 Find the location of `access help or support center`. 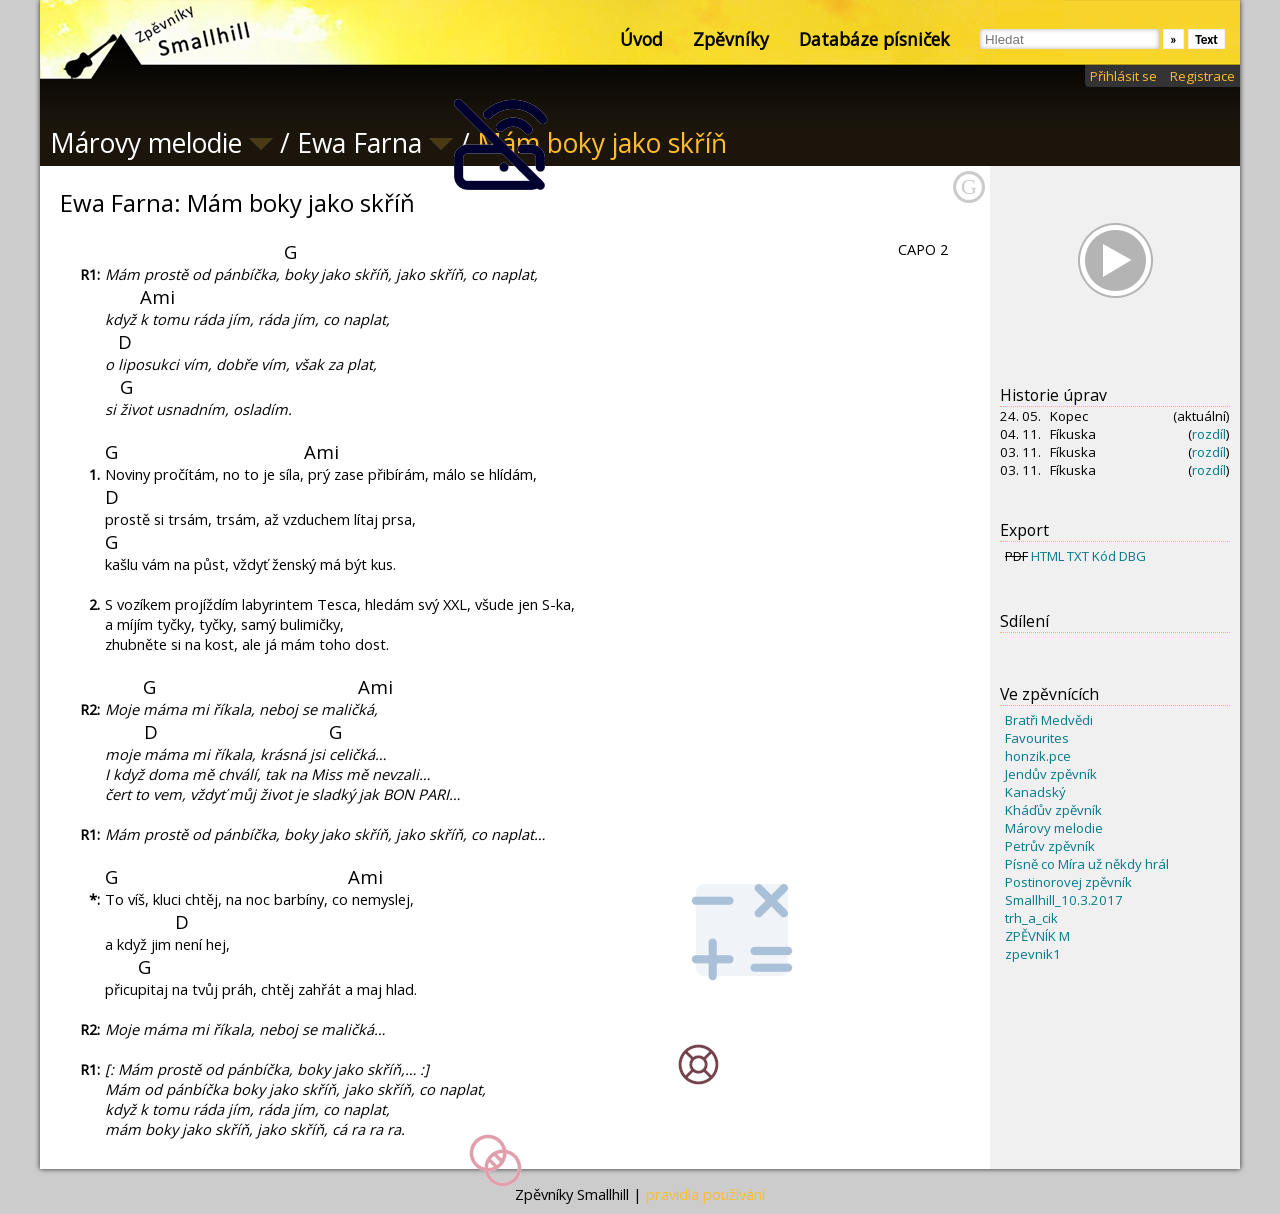

access help or support center is located at coordinates (698, 1064).